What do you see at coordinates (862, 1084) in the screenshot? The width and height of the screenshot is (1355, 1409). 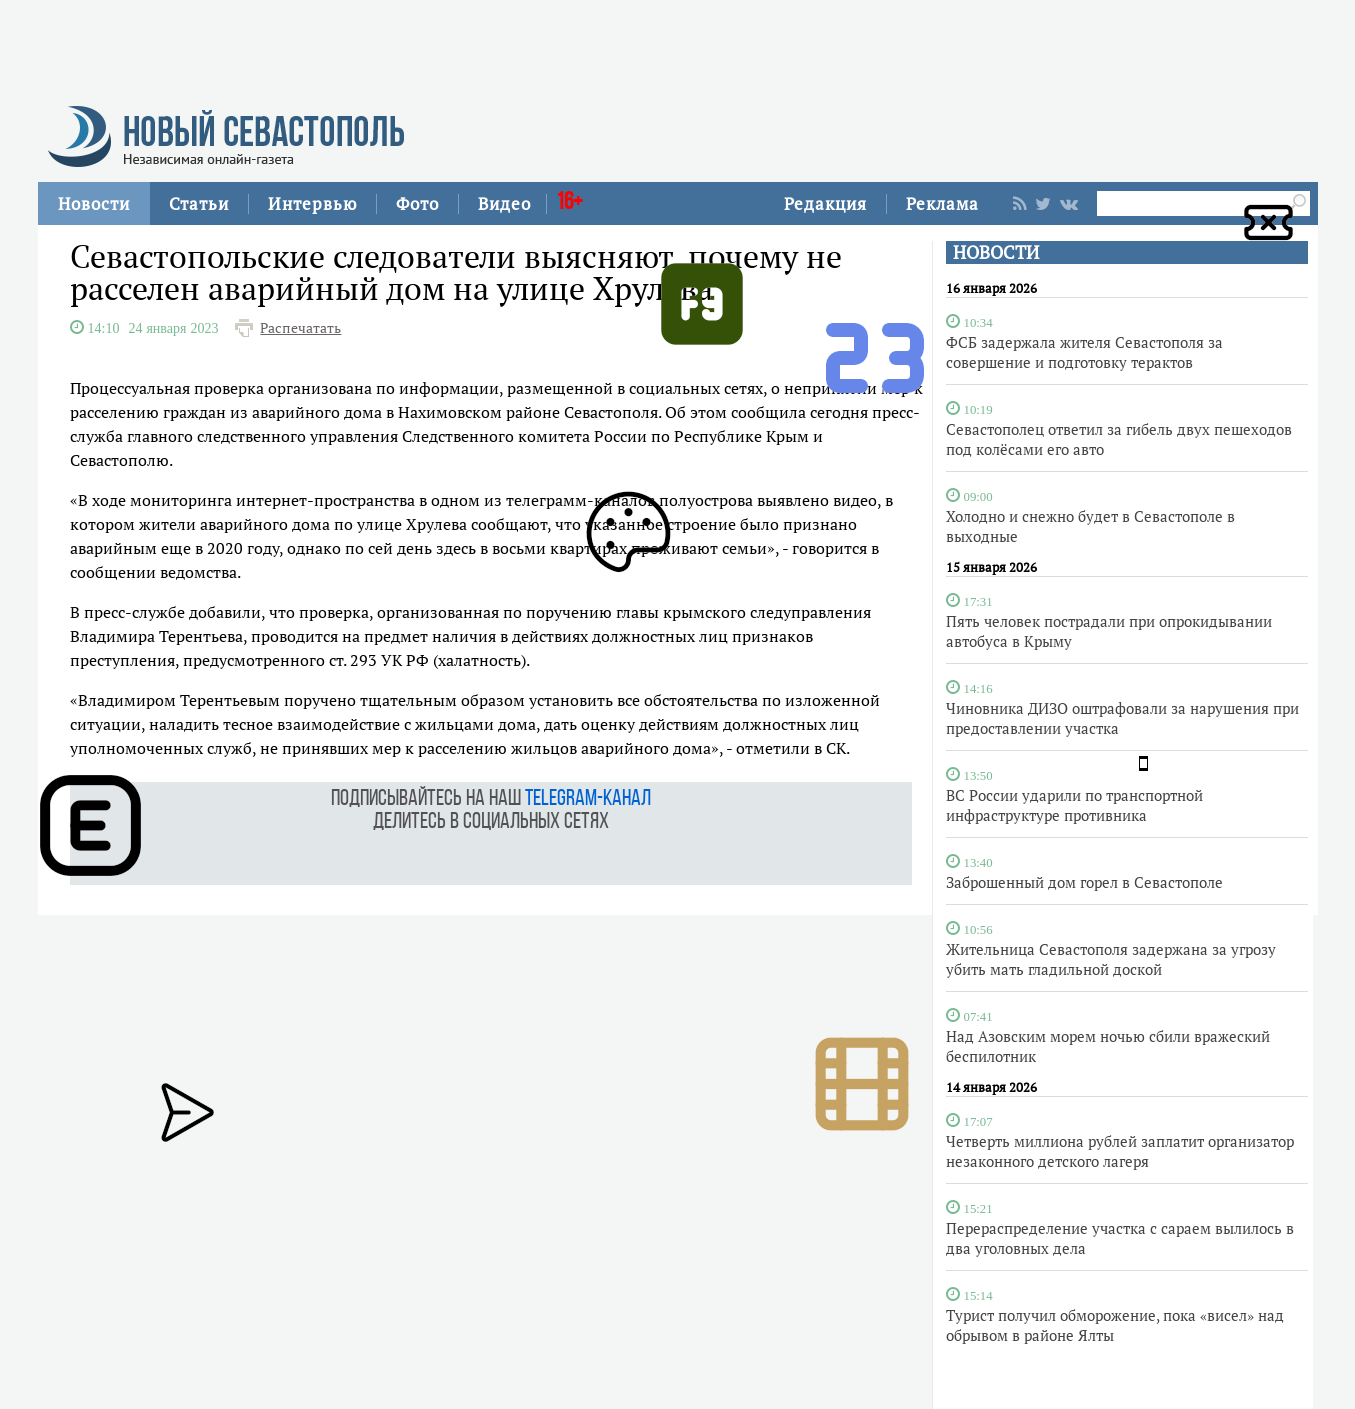 I see `access video or movie content` at bounding box center [862, 1084].